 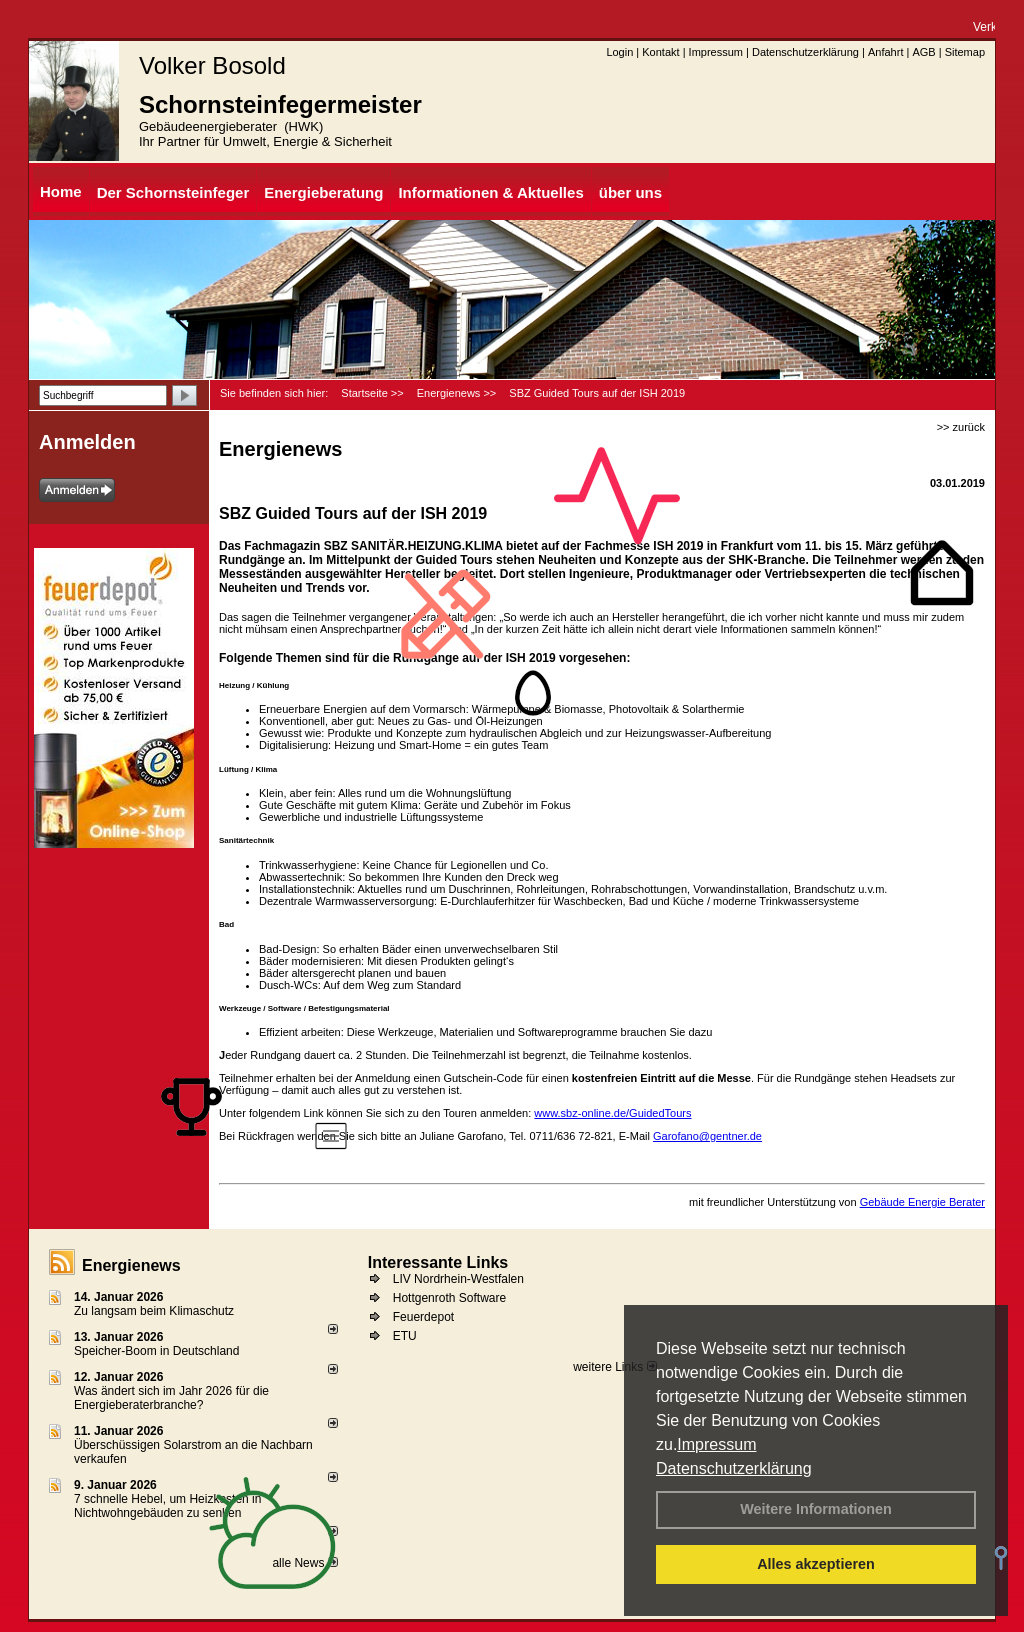 What do you see at coordinates (191, 1105) in the screenshot?
I see `view achievements or awards` at bounding box center [191, 1105].